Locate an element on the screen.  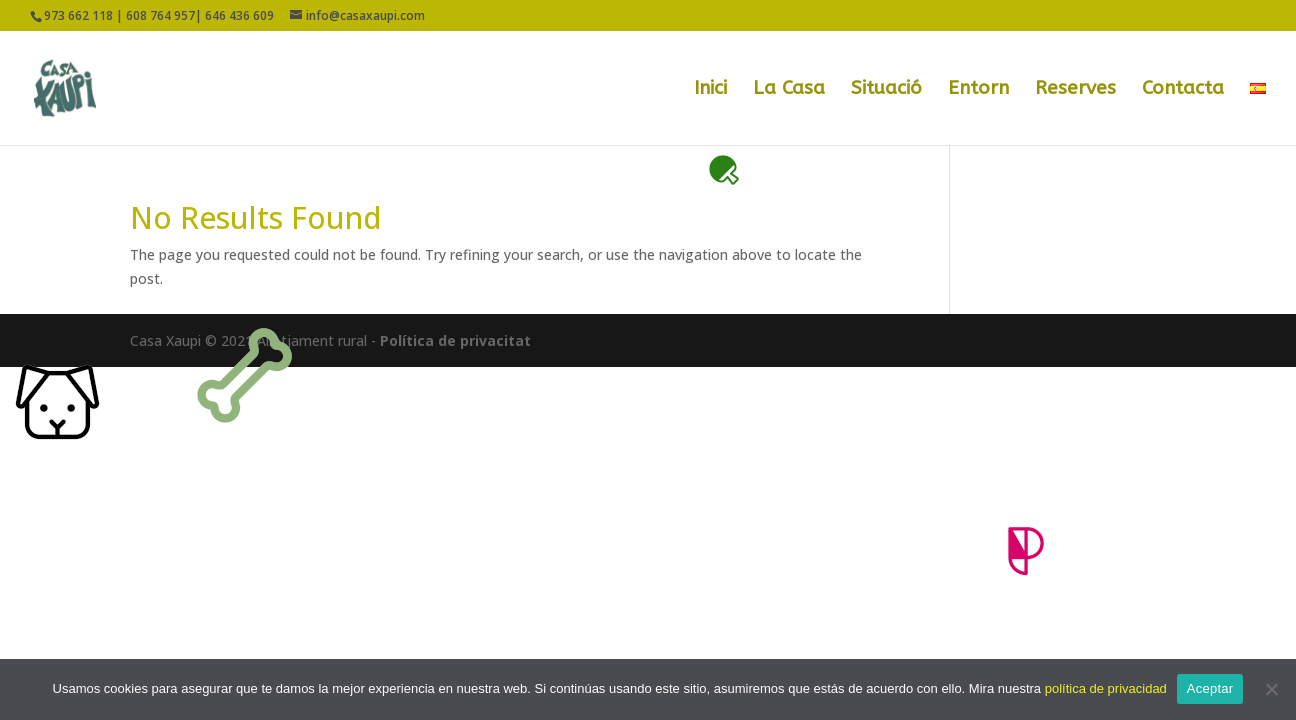
access ping pong or table tennis game is located at coordinates (723, 169).